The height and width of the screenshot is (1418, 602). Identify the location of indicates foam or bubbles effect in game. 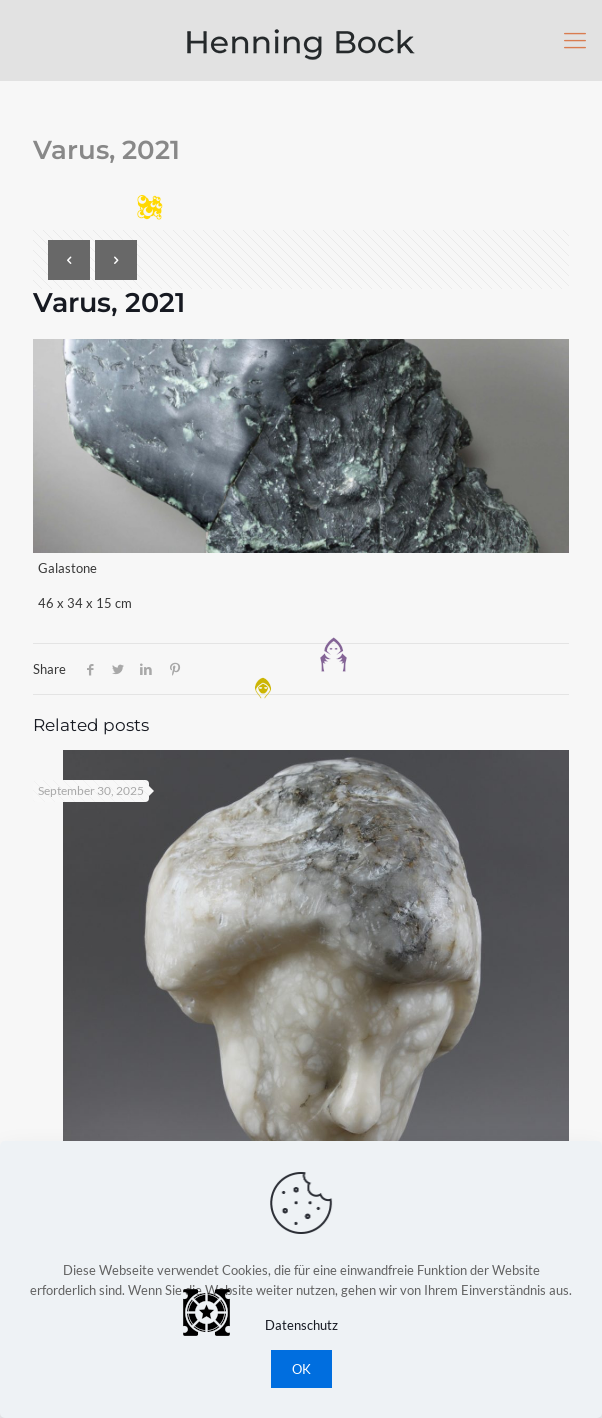
(149, 207).